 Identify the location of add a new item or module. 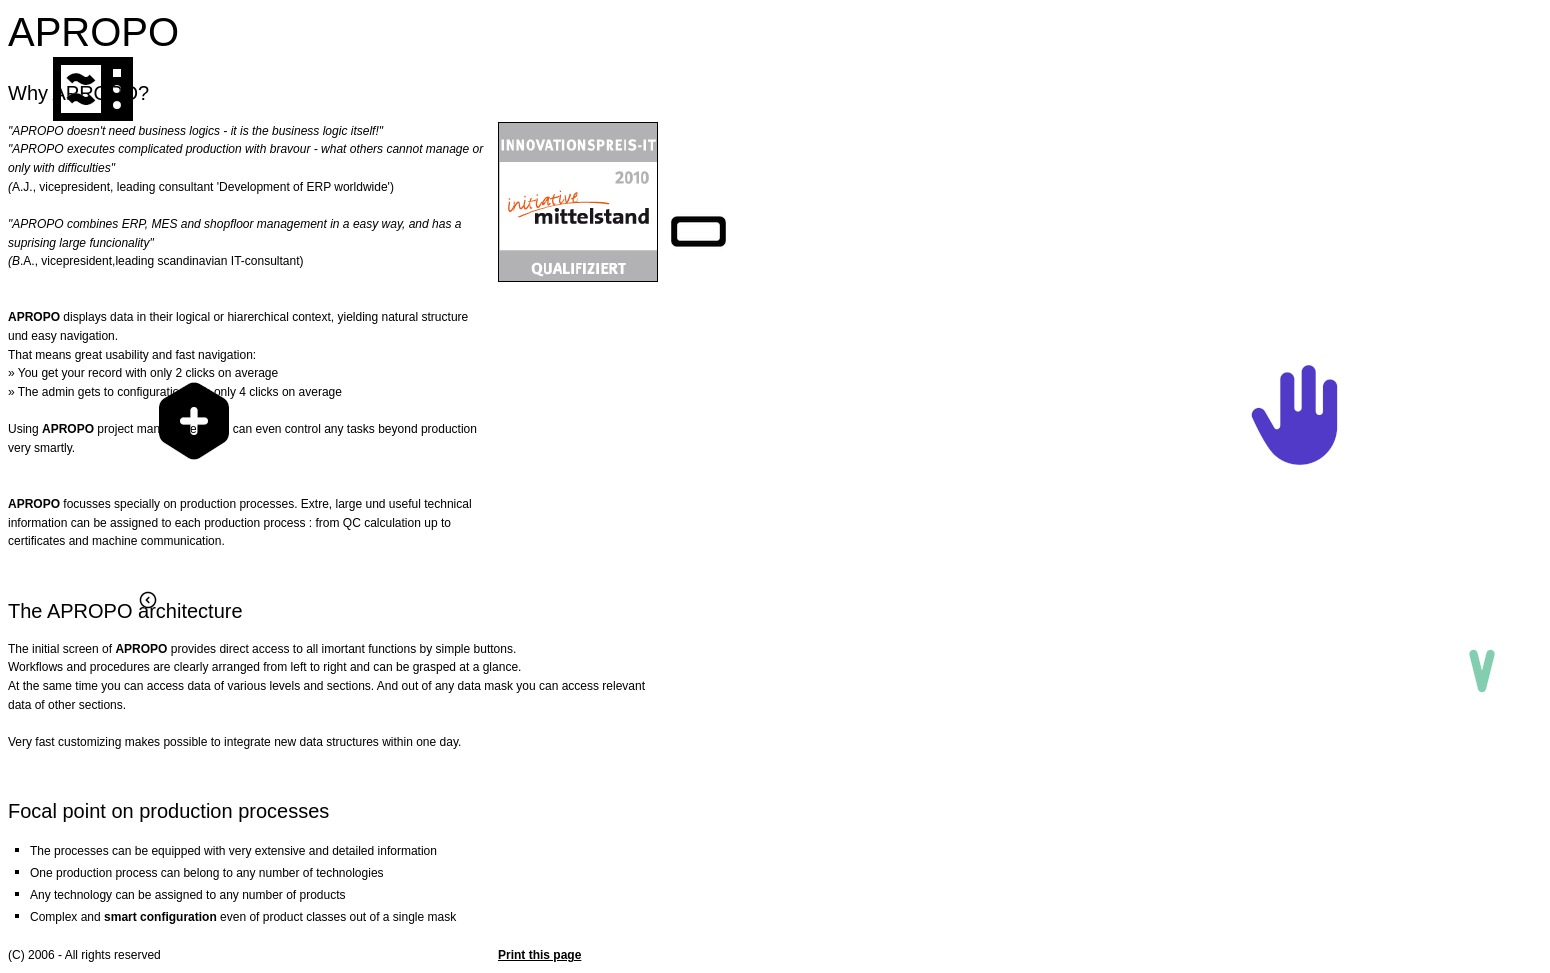
(194, 421).